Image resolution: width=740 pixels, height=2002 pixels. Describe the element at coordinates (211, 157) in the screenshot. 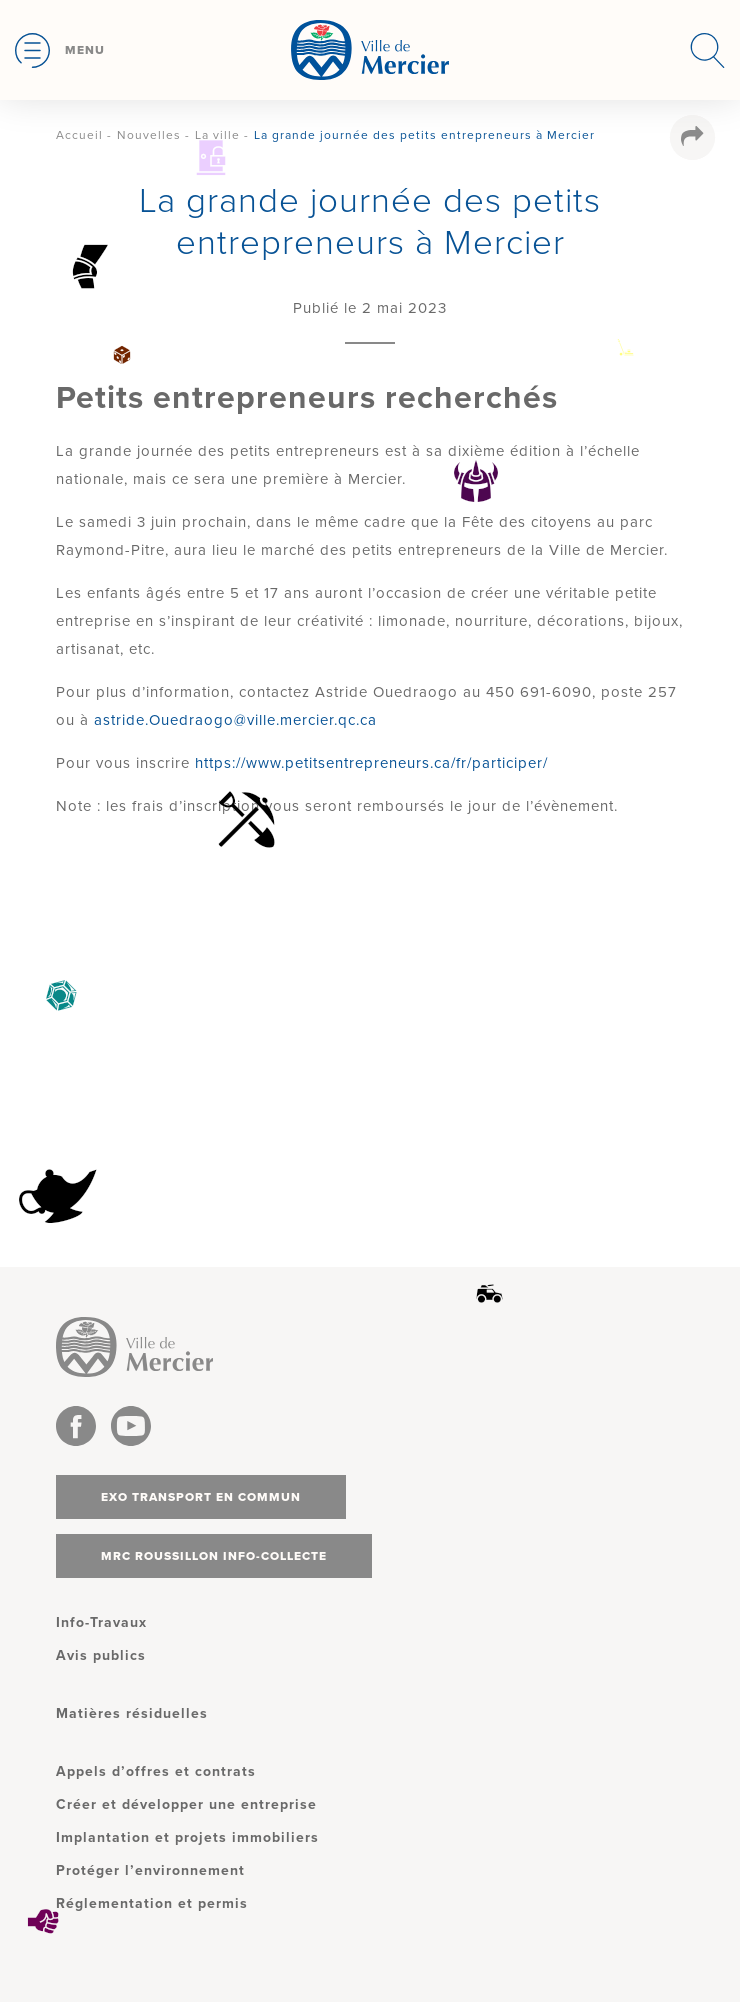

I see `access a locked room or restricted area` at that location.